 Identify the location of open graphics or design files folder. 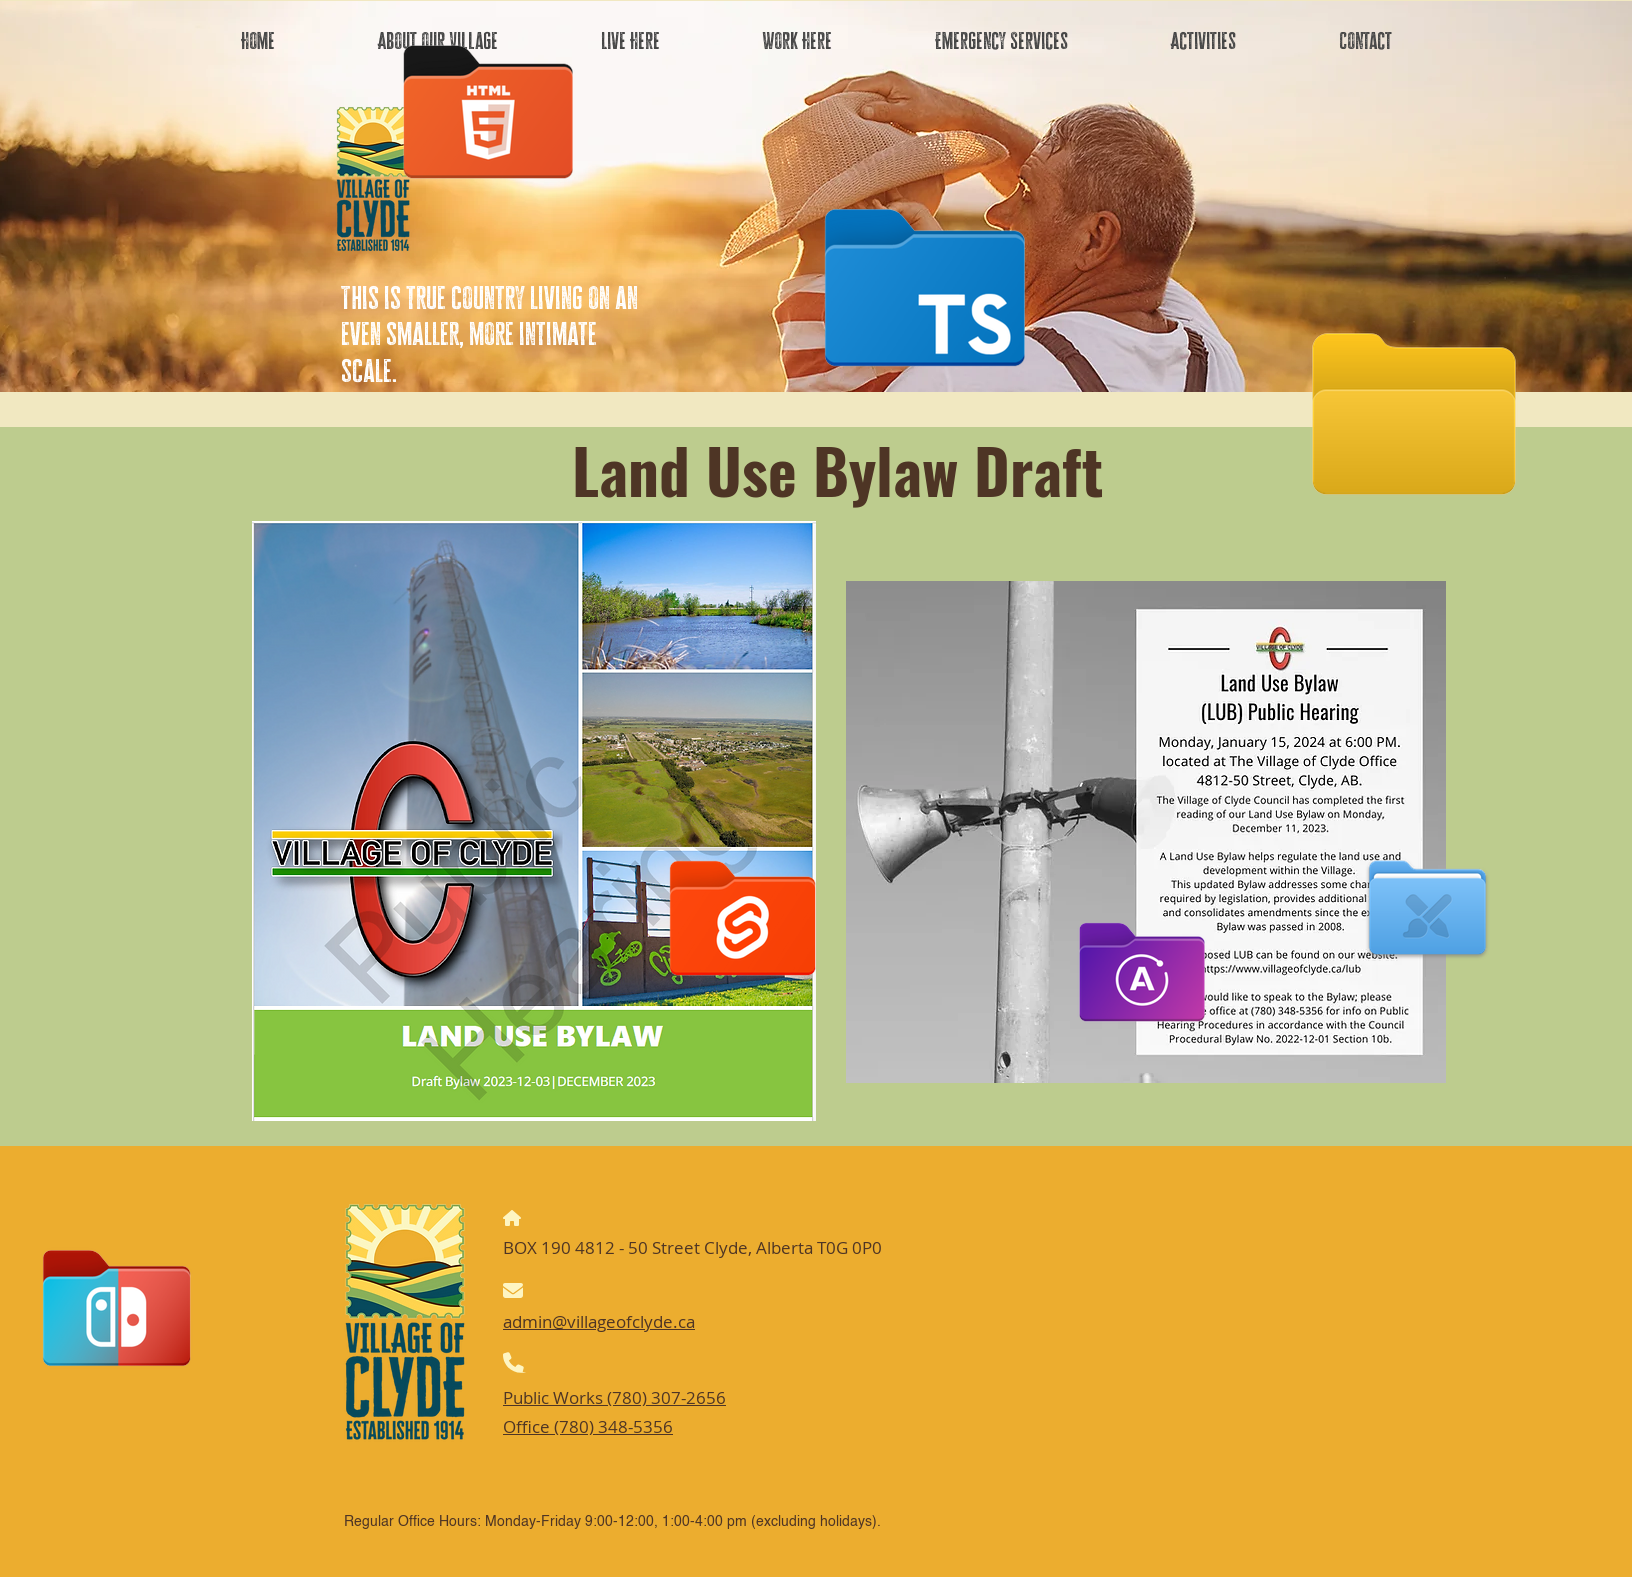
(1427, 907).